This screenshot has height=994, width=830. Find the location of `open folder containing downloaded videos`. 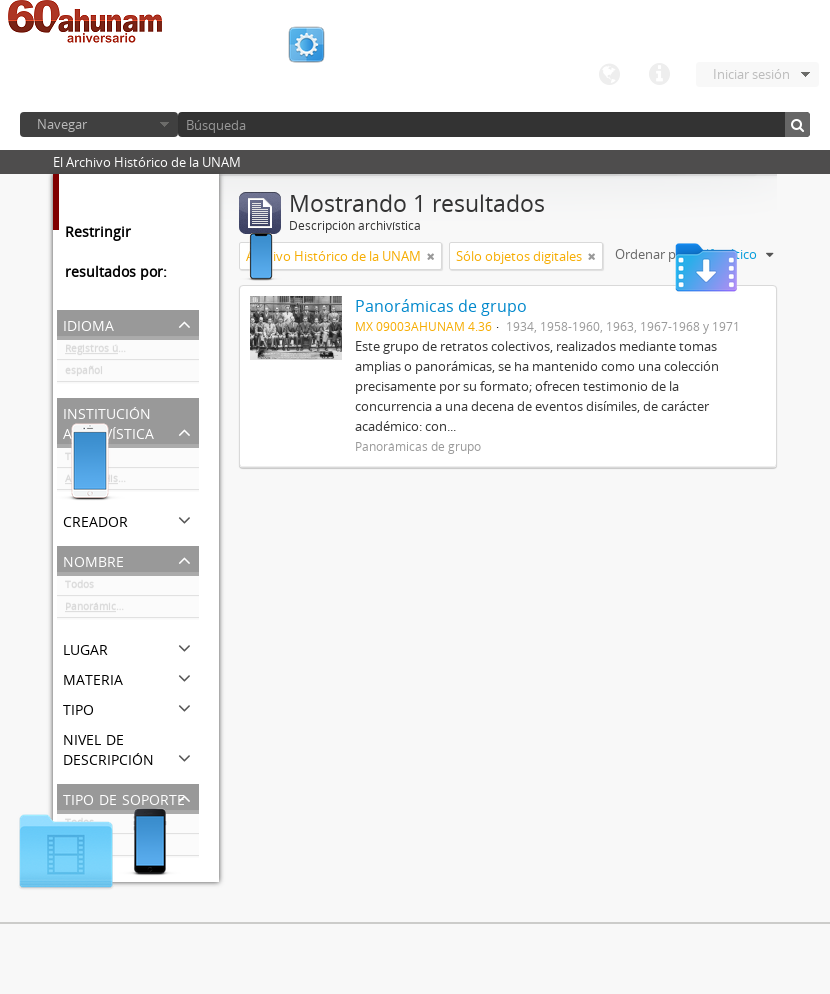

open folder containing downloaded videos is located at coordinates (706, 269).